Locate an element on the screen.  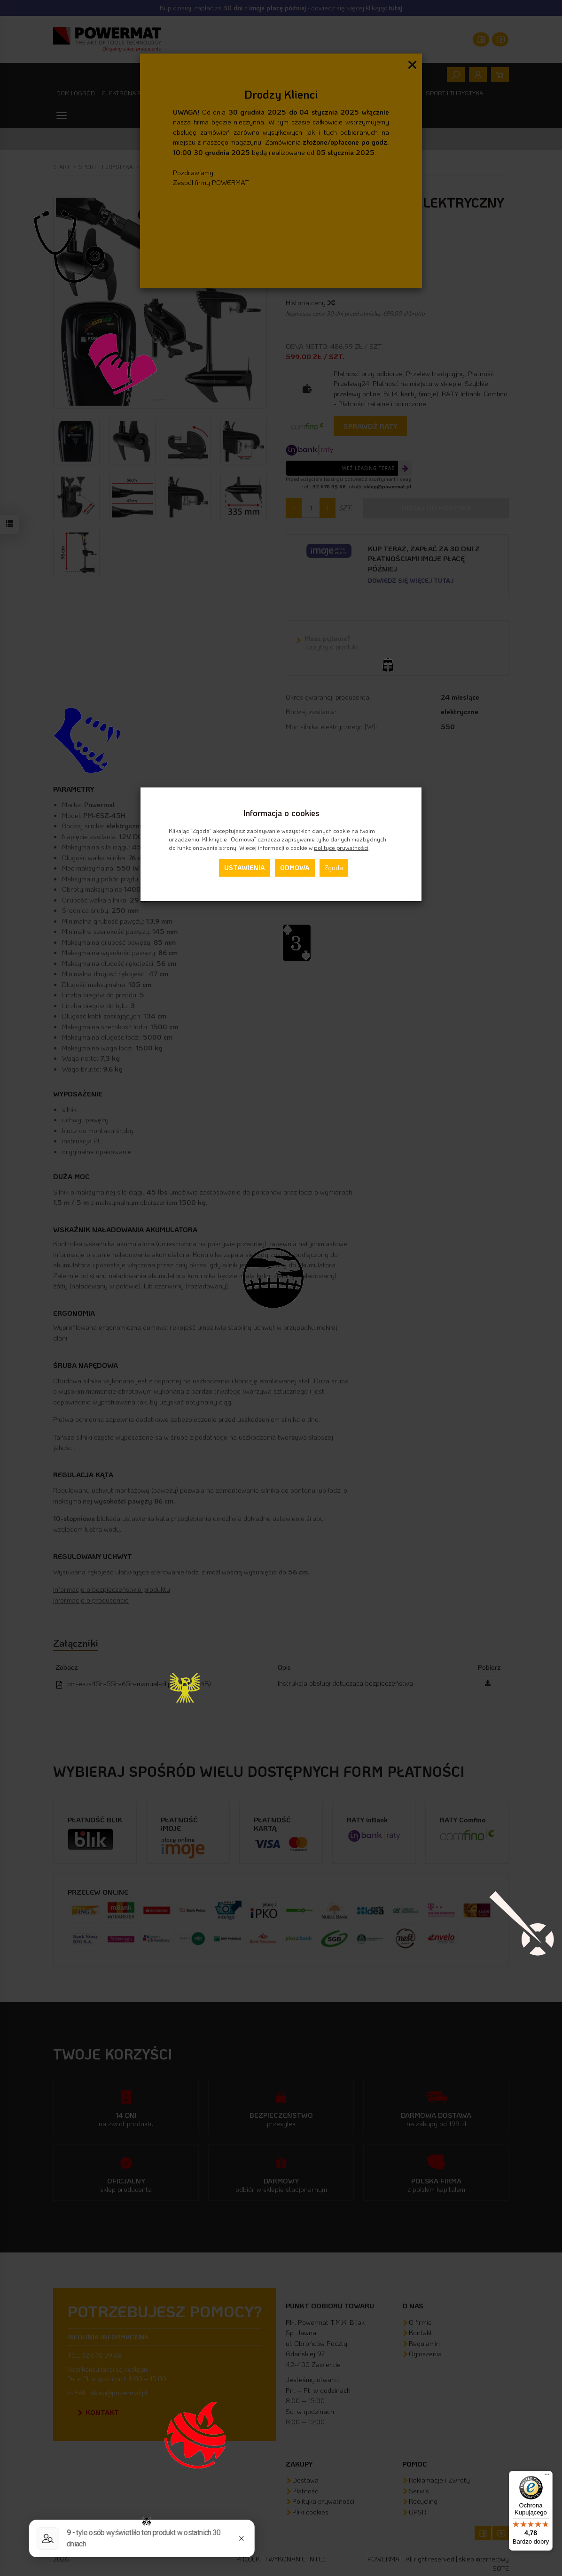
use an incendiary or fire-based weapon is located at coordinates (195, 2435).